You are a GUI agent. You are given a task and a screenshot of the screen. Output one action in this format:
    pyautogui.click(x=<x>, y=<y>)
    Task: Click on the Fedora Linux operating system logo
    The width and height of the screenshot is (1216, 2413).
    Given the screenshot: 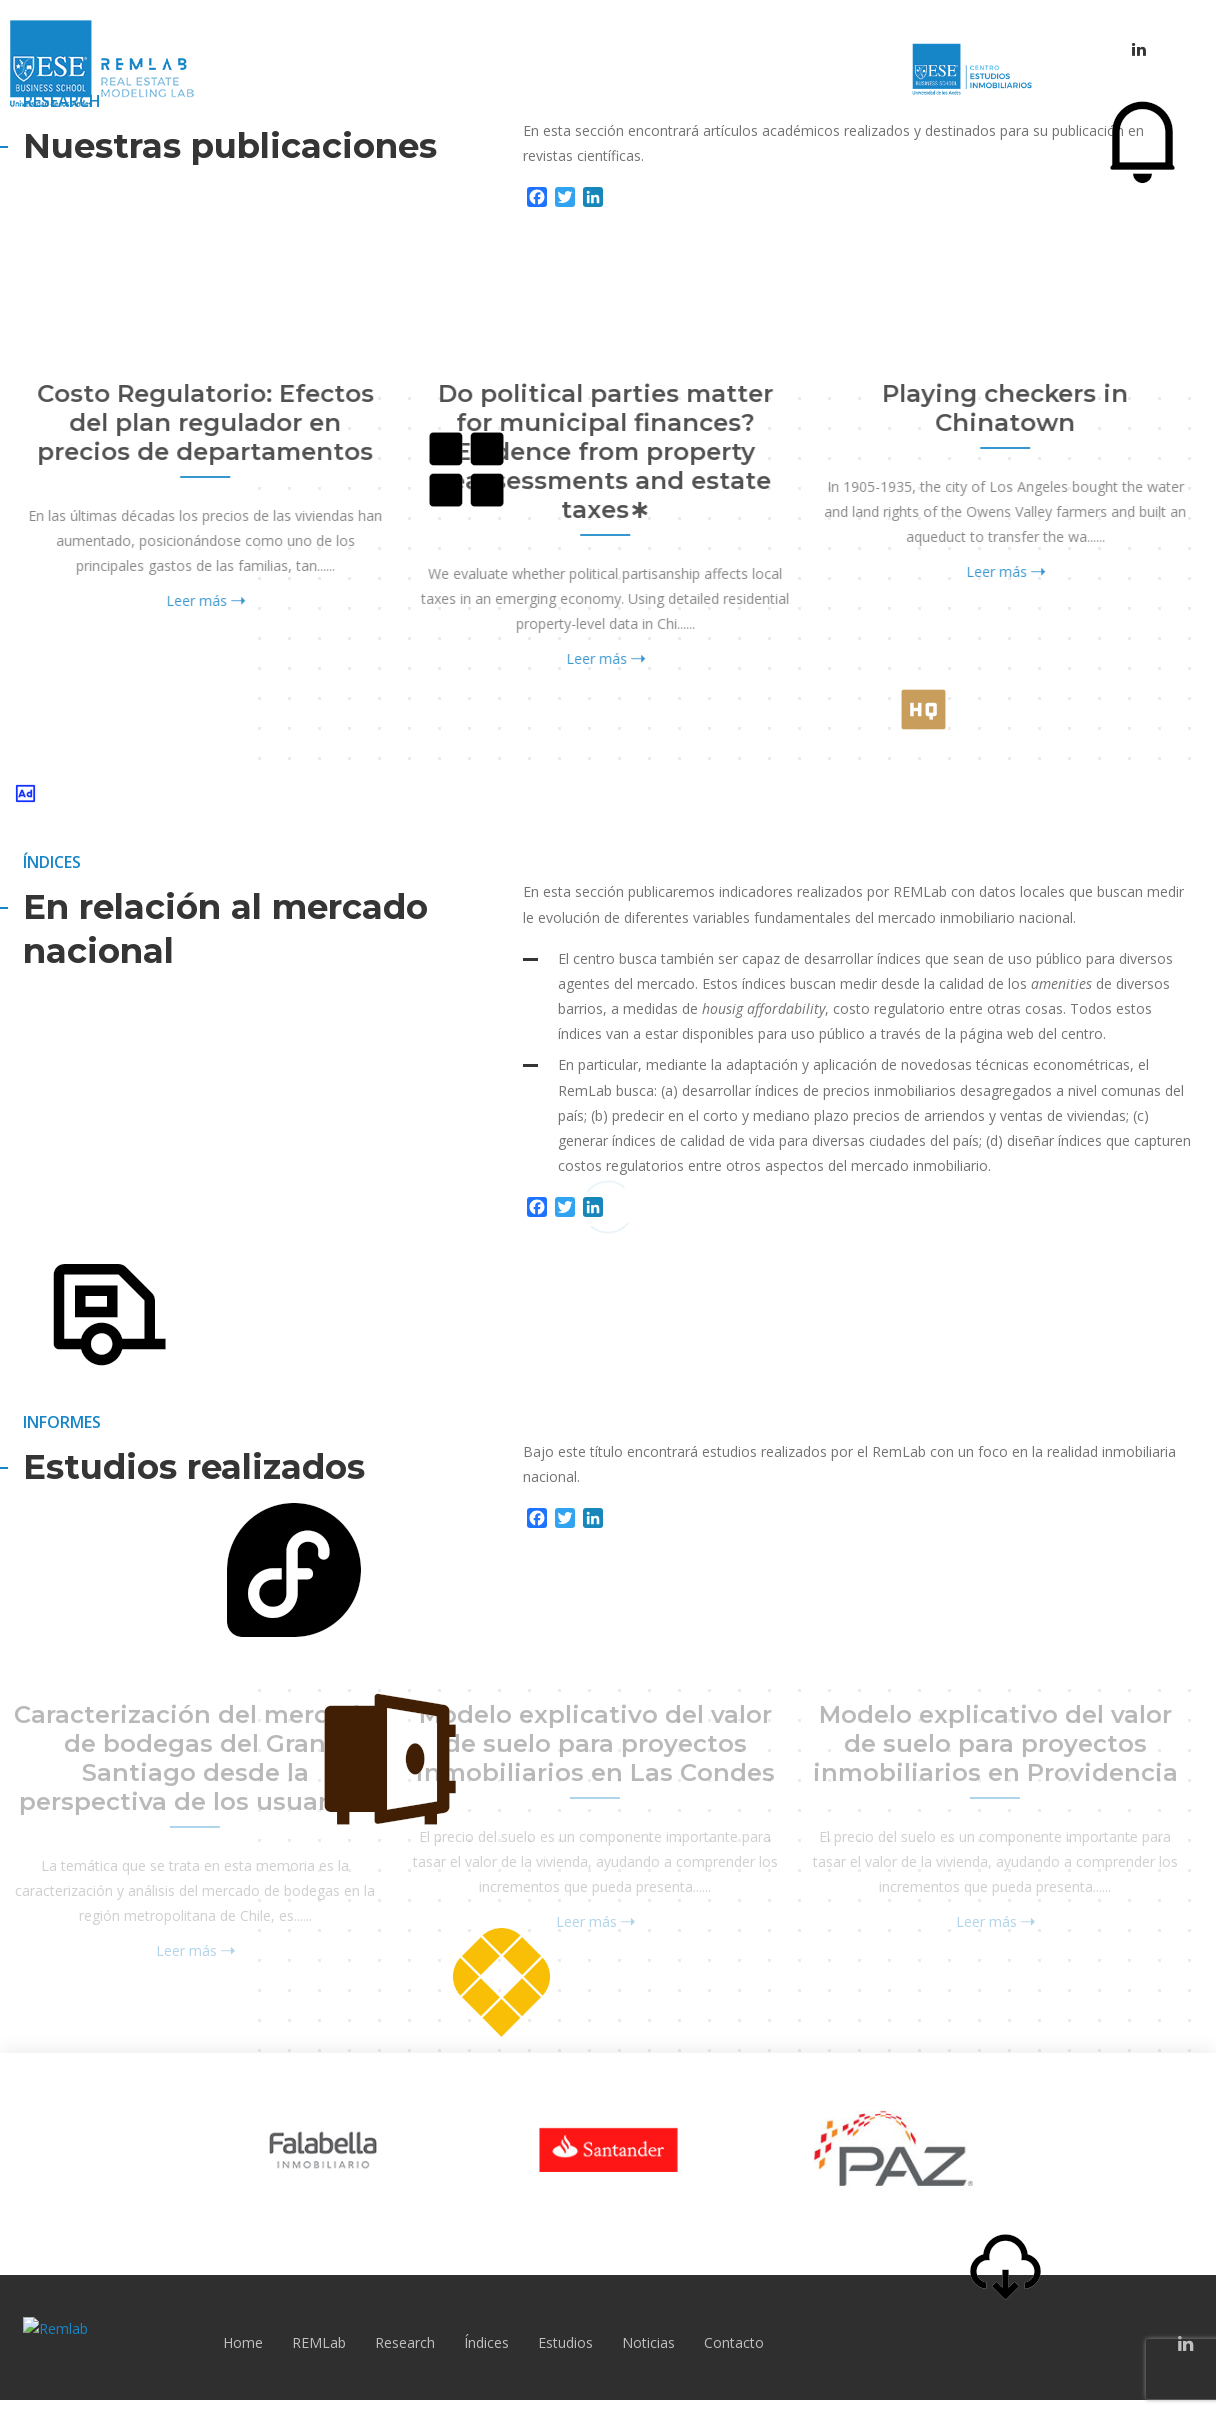 What is the action you would take?
    pyautogui.click(x=294, y=1570)
    